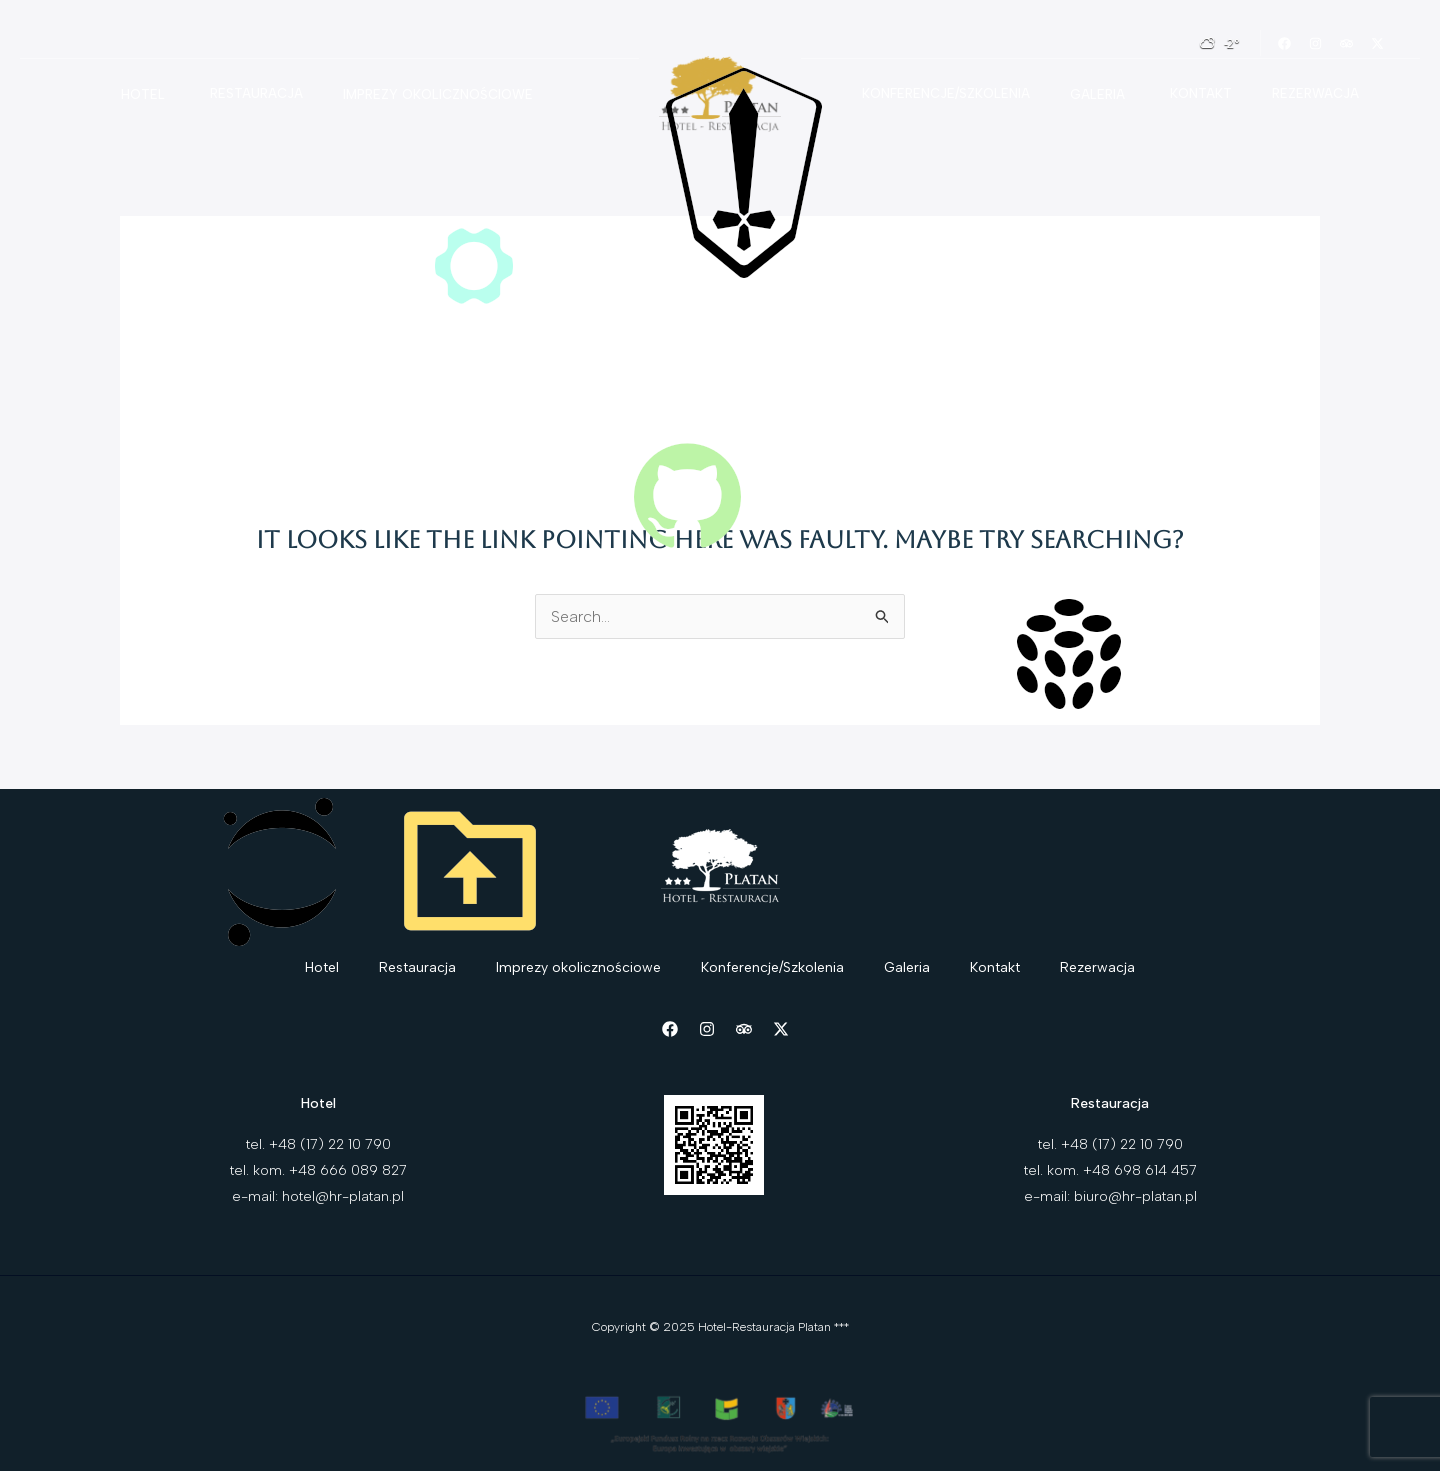 The width and height of the screenshot is (1440, 1471). I want to click on visit github profile or repository, so click(687, 495).